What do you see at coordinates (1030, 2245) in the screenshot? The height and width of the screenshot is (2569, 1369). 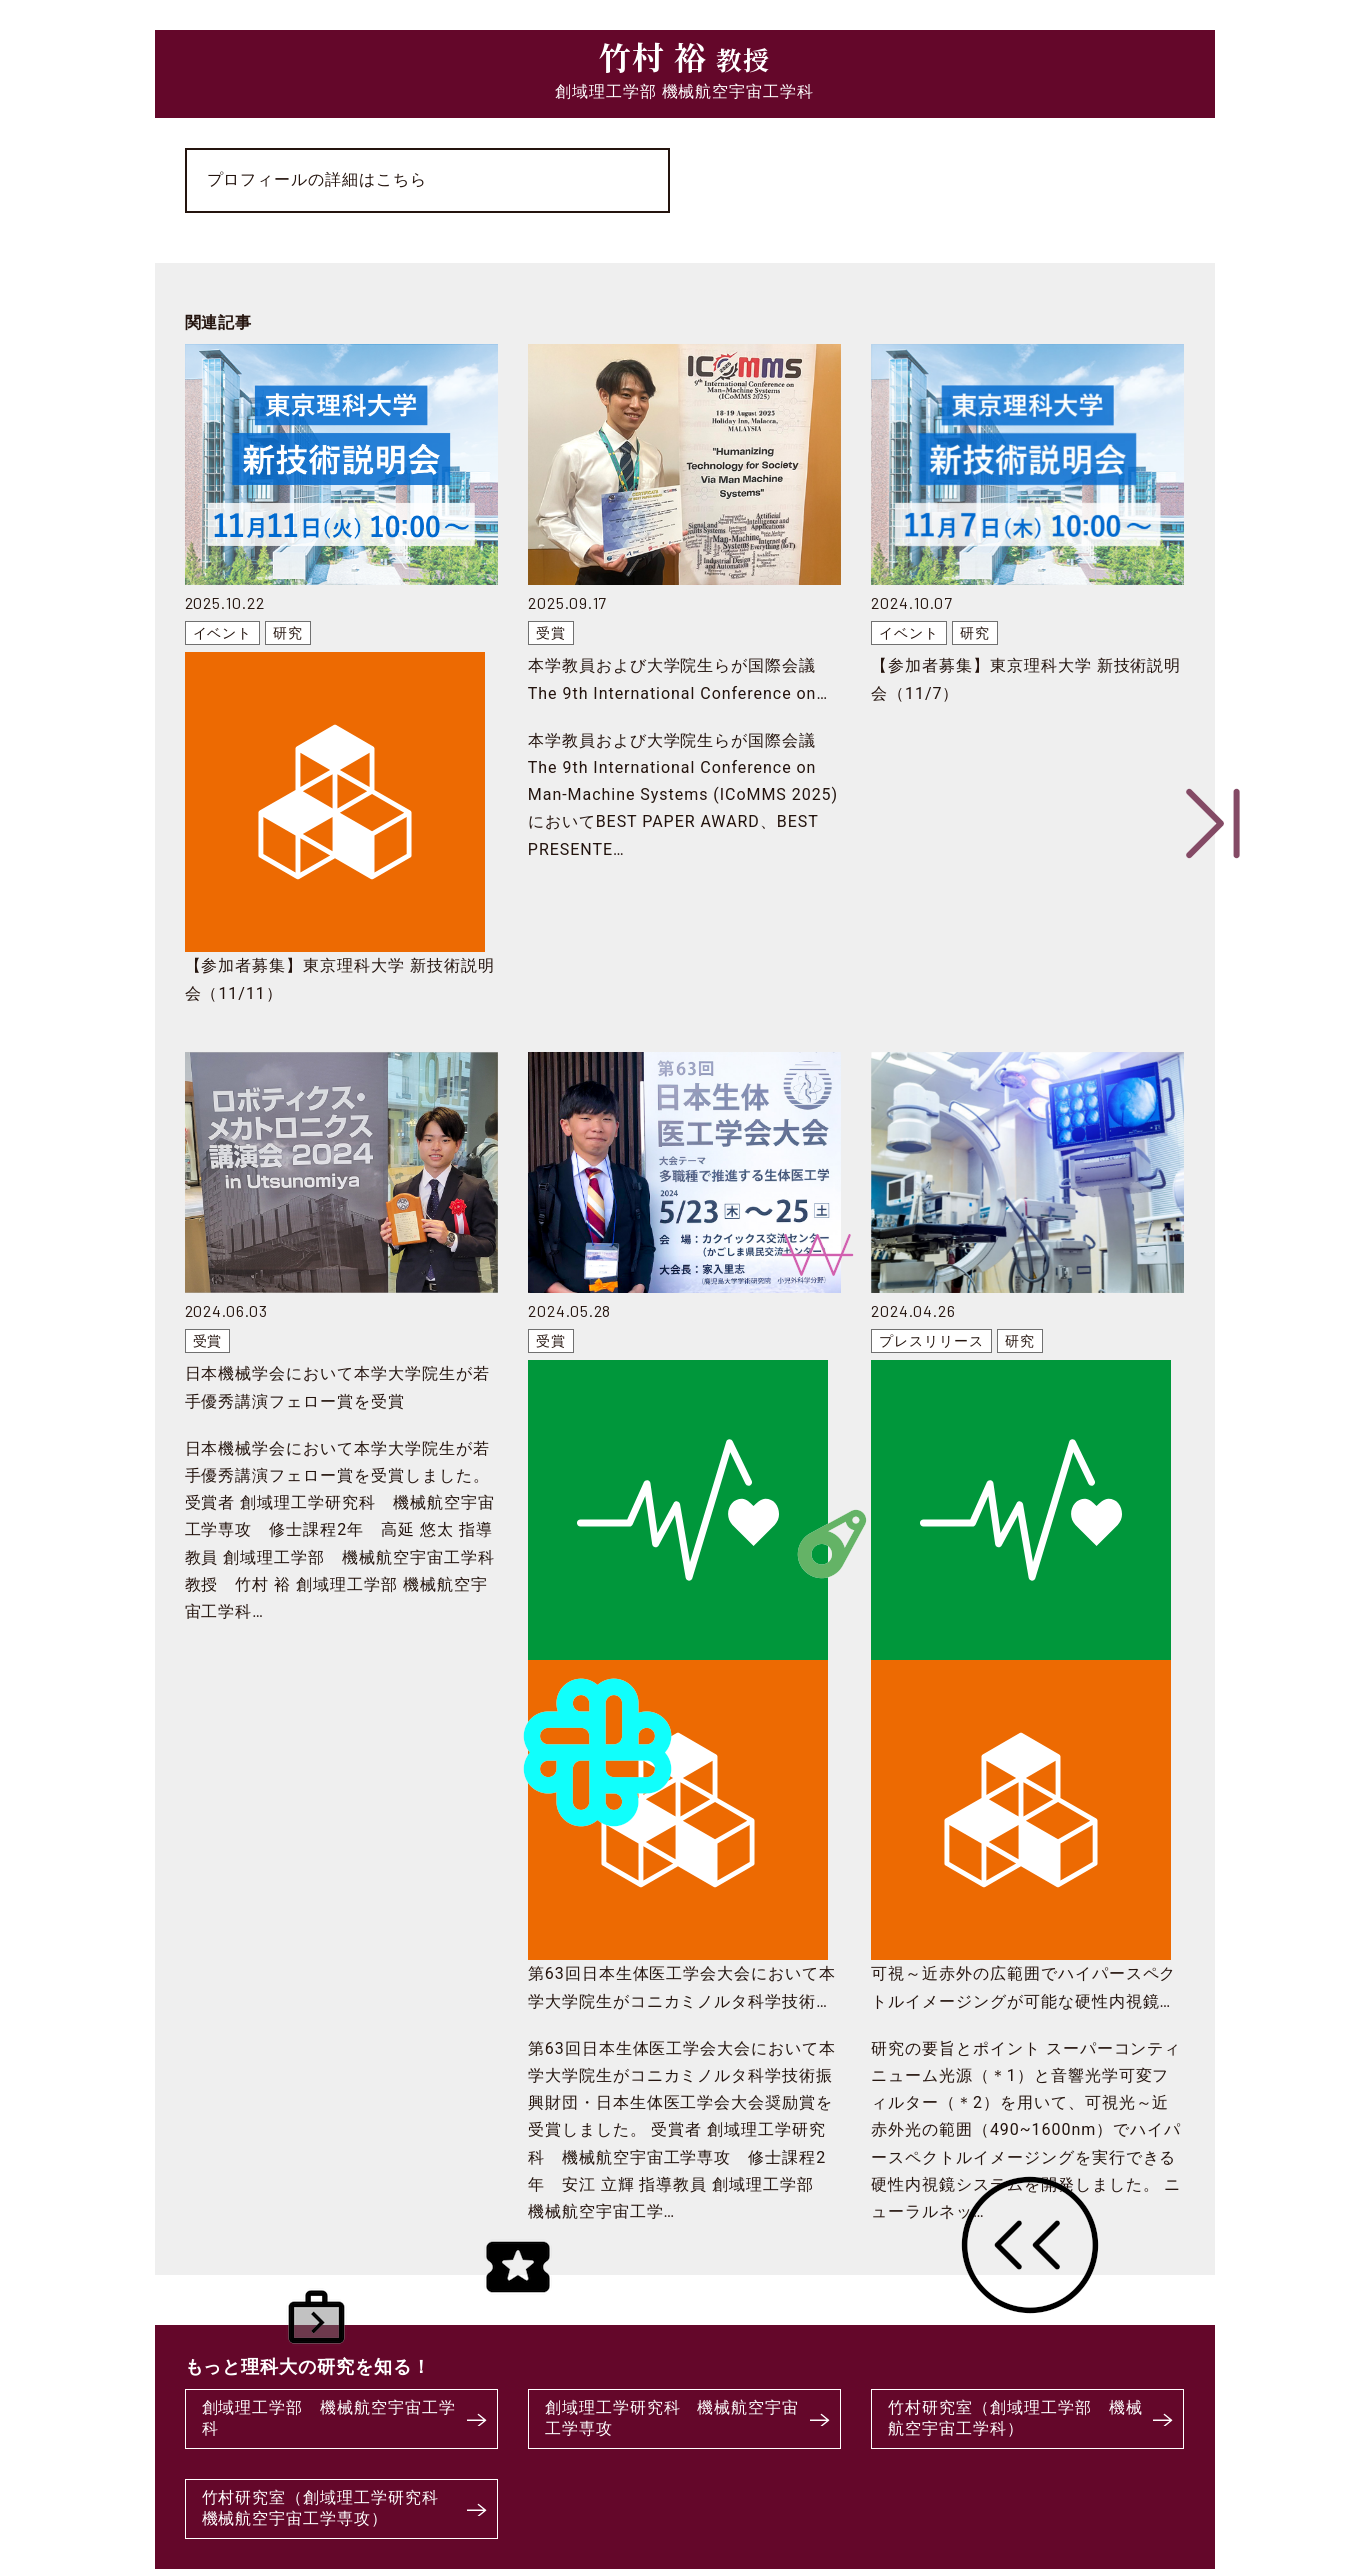 I see `go back to the beginning` at bounding box center [1030, 2245].